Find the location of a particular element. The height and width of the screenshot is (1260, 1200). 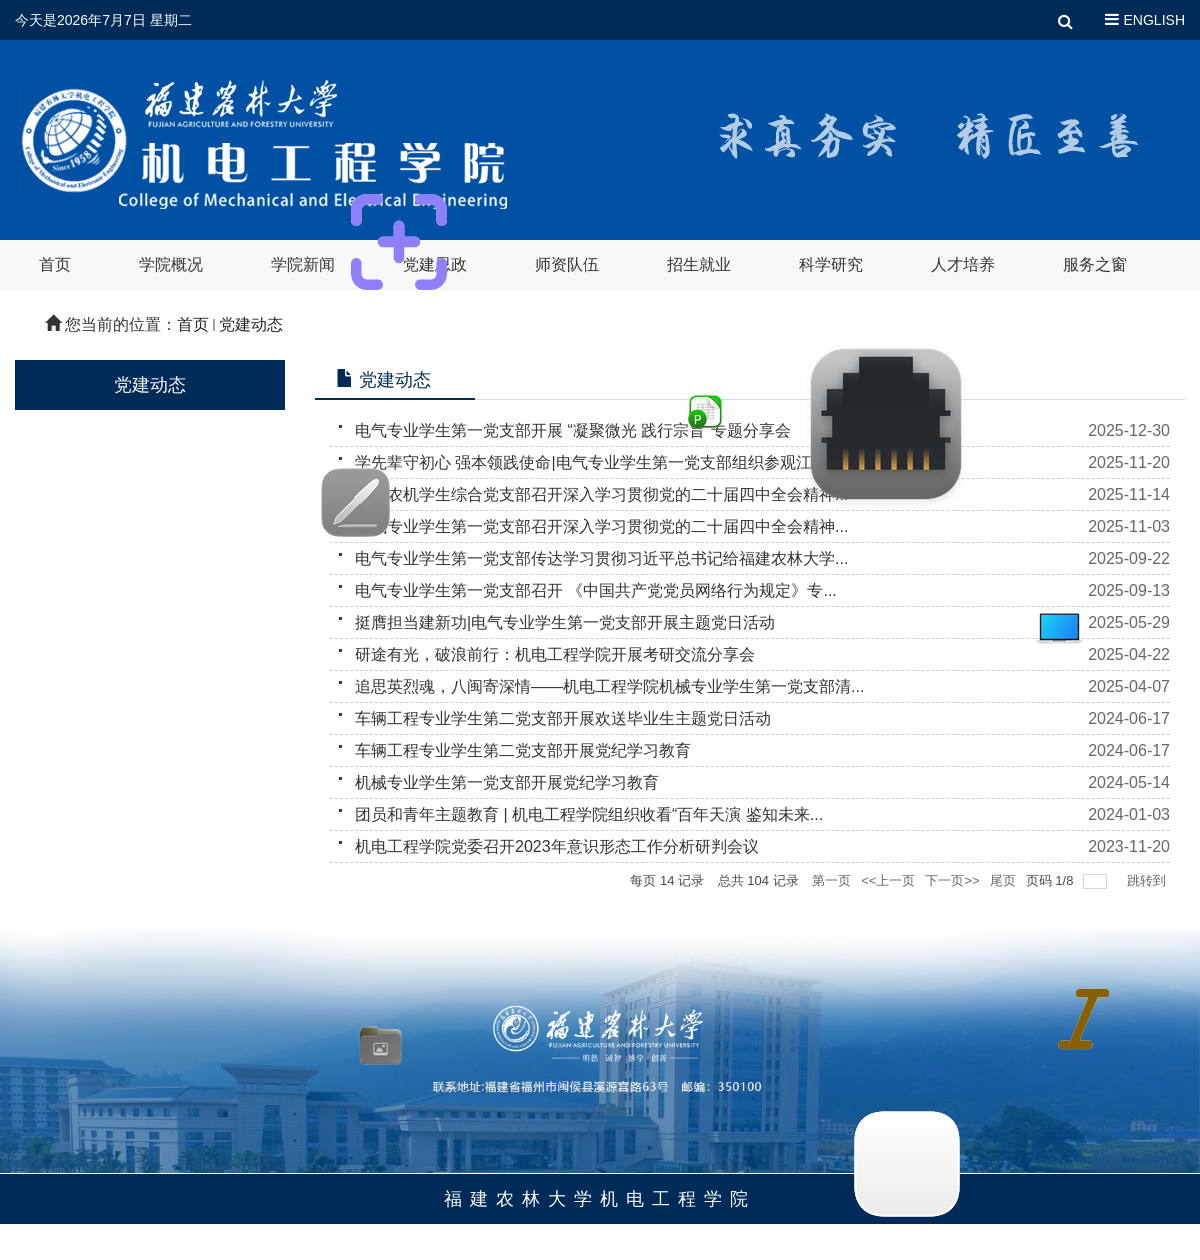

apply italic formatting to selected text is located at coordinates (1084, 1019).